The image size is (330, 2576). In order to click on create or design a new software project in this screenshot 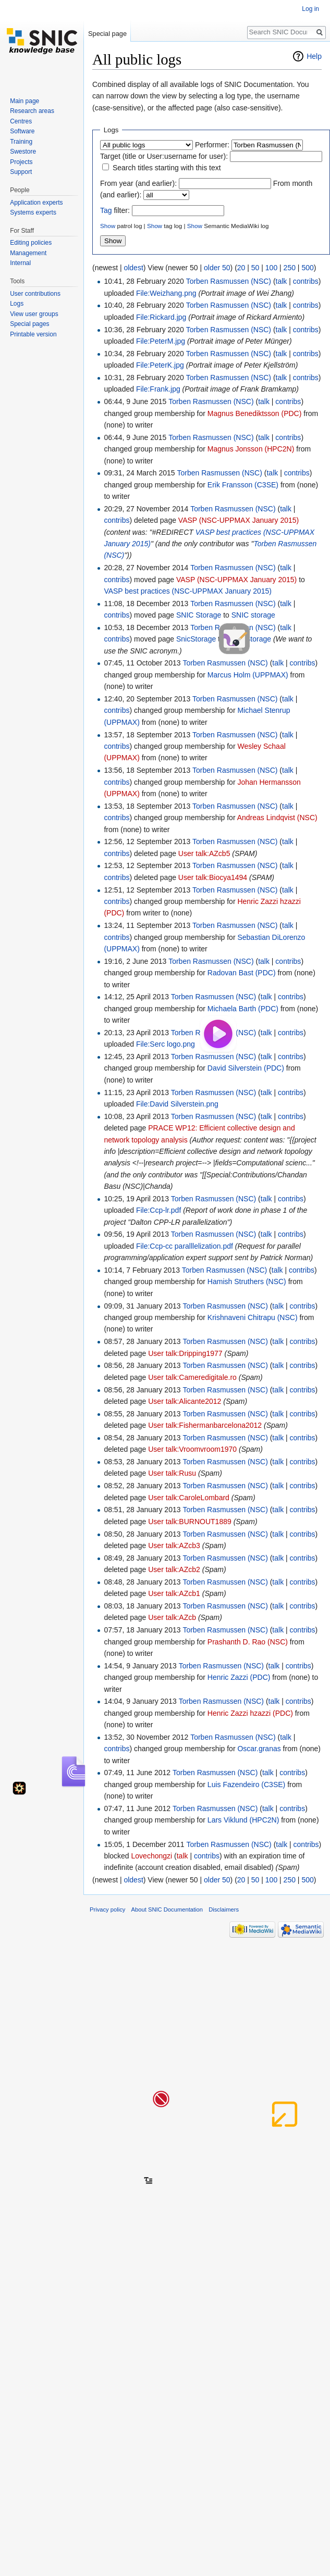, I will do `click(234, 638)`.